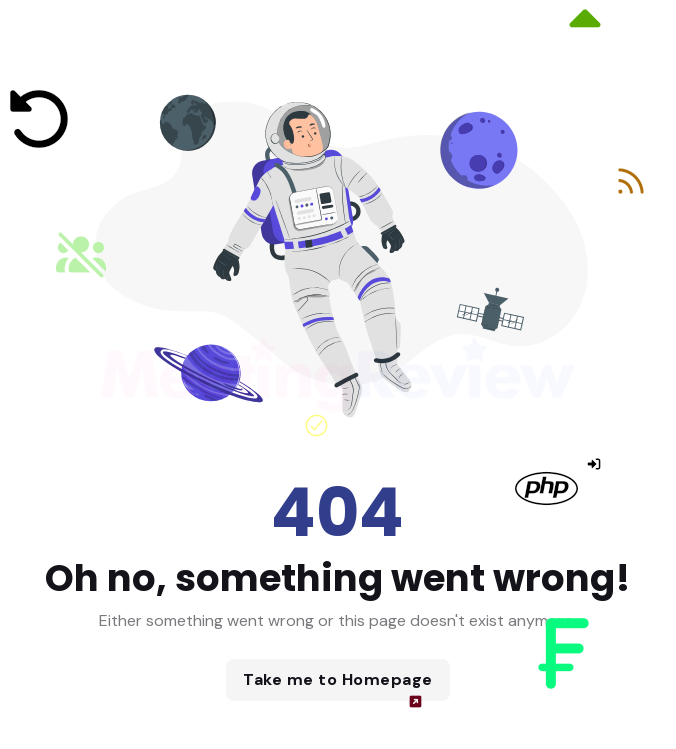  Describe the element at coordinates (631, 181) in the screenshot. I see `subscribe to RSS feed` at that location.